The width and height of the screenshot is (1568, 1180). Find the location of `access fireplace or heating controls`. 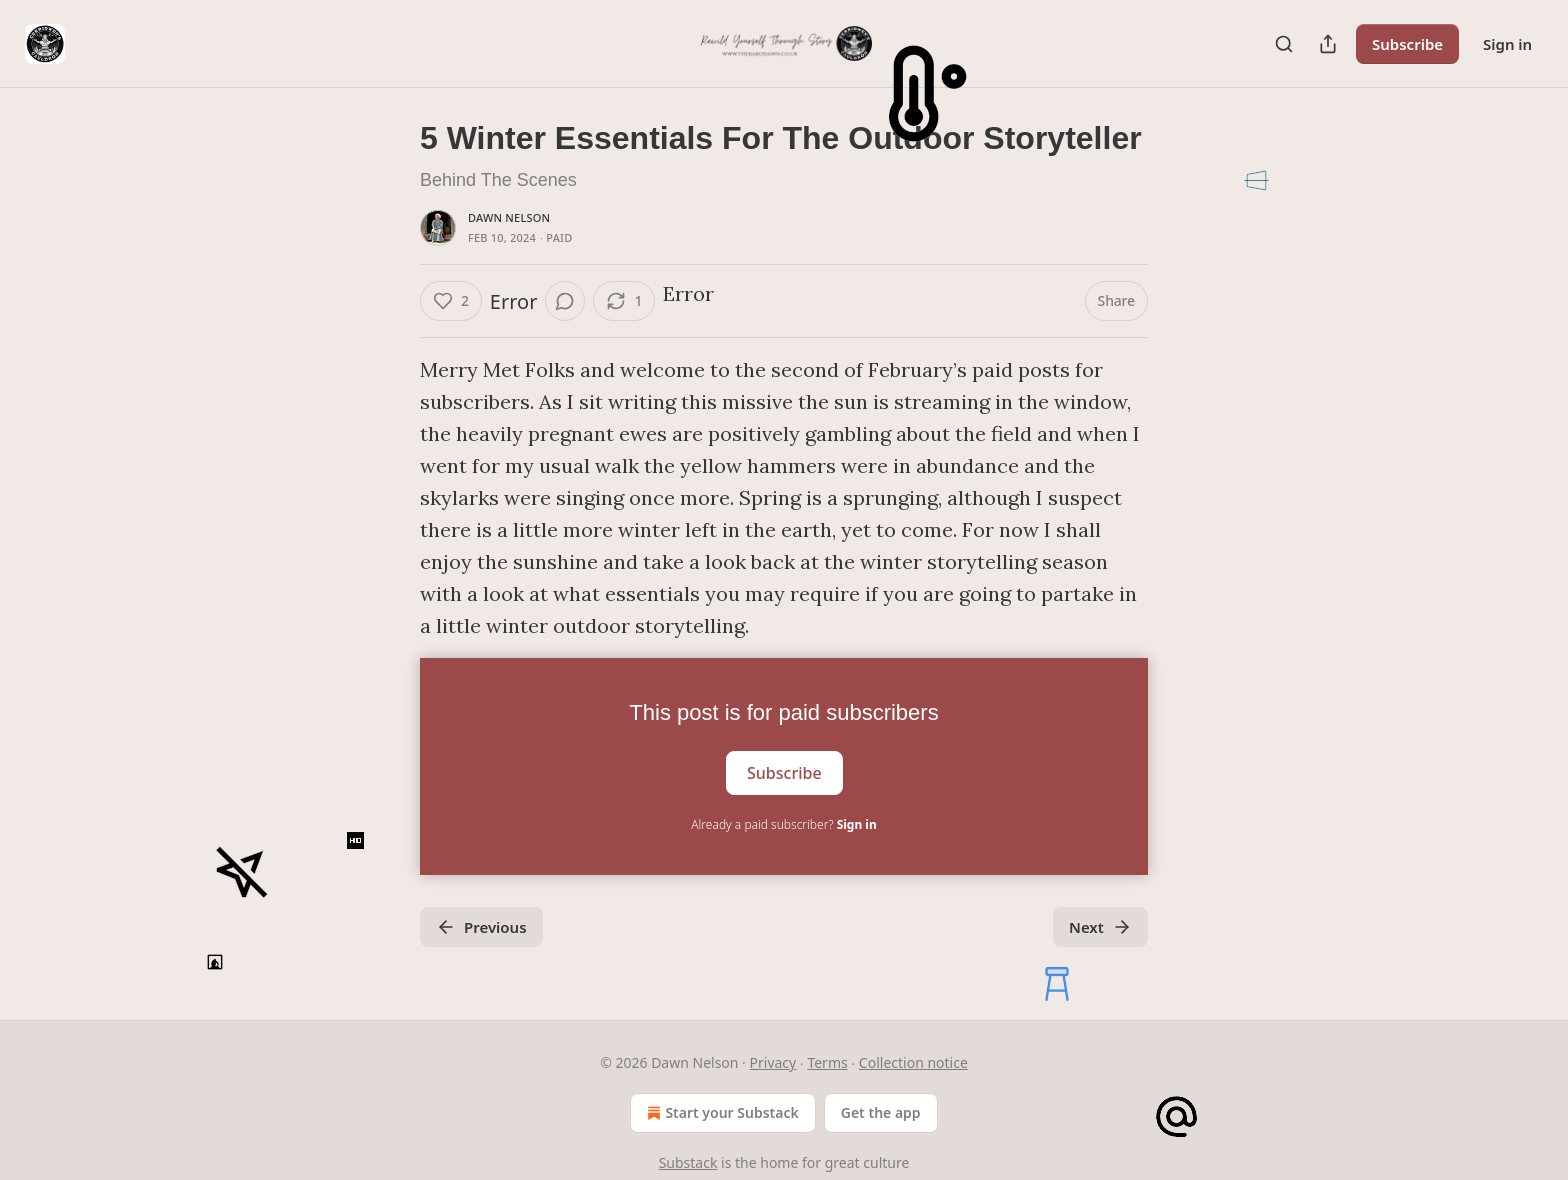

access fireplace or heating controls is located at coordinates (215, 962).